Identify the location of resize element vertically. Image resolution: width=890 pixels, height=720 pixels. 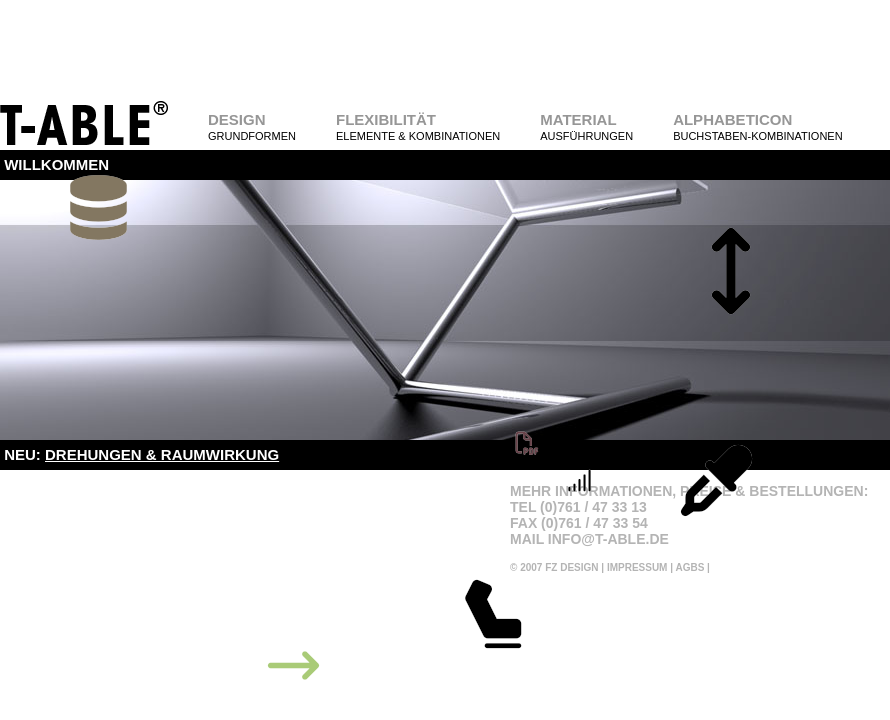
(731, 271).